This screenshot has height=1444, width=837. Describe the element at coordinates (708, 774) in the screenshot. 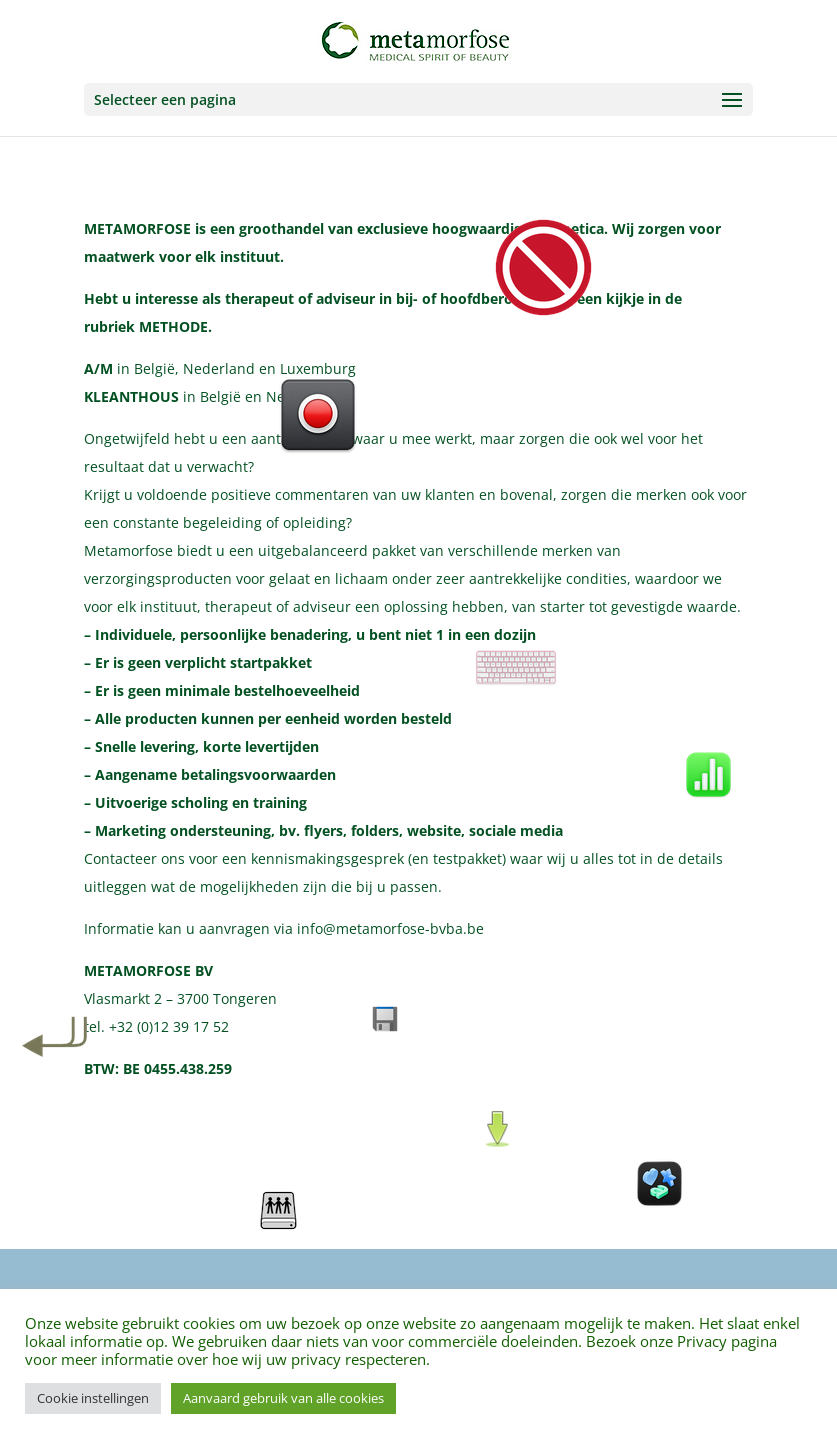

I see `open Numbers spreadsheet app` at that location.